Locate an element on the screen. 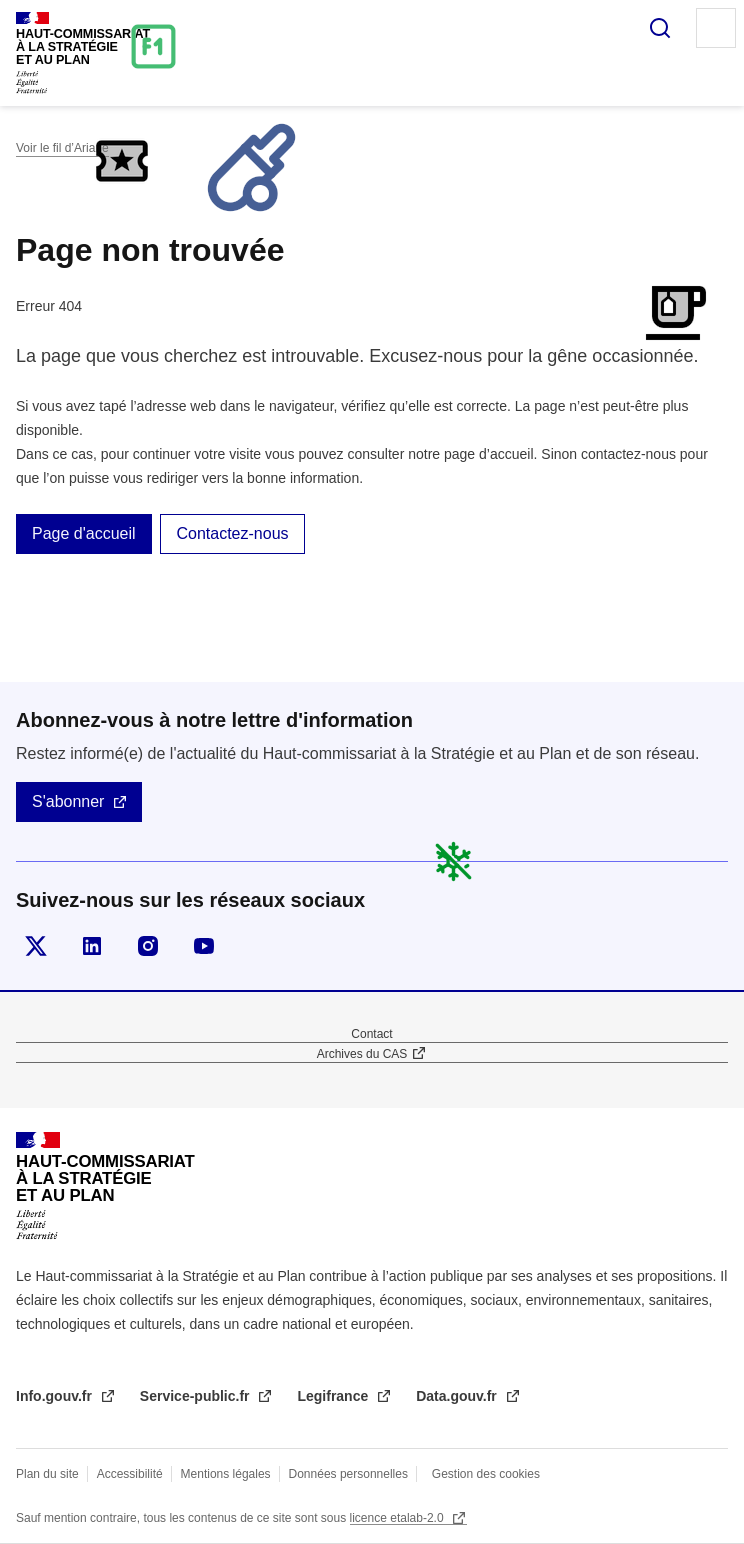 The width and height of the screenshot is (744, 1544). access cricket sports content or scores is located at coordinates (251, 167).